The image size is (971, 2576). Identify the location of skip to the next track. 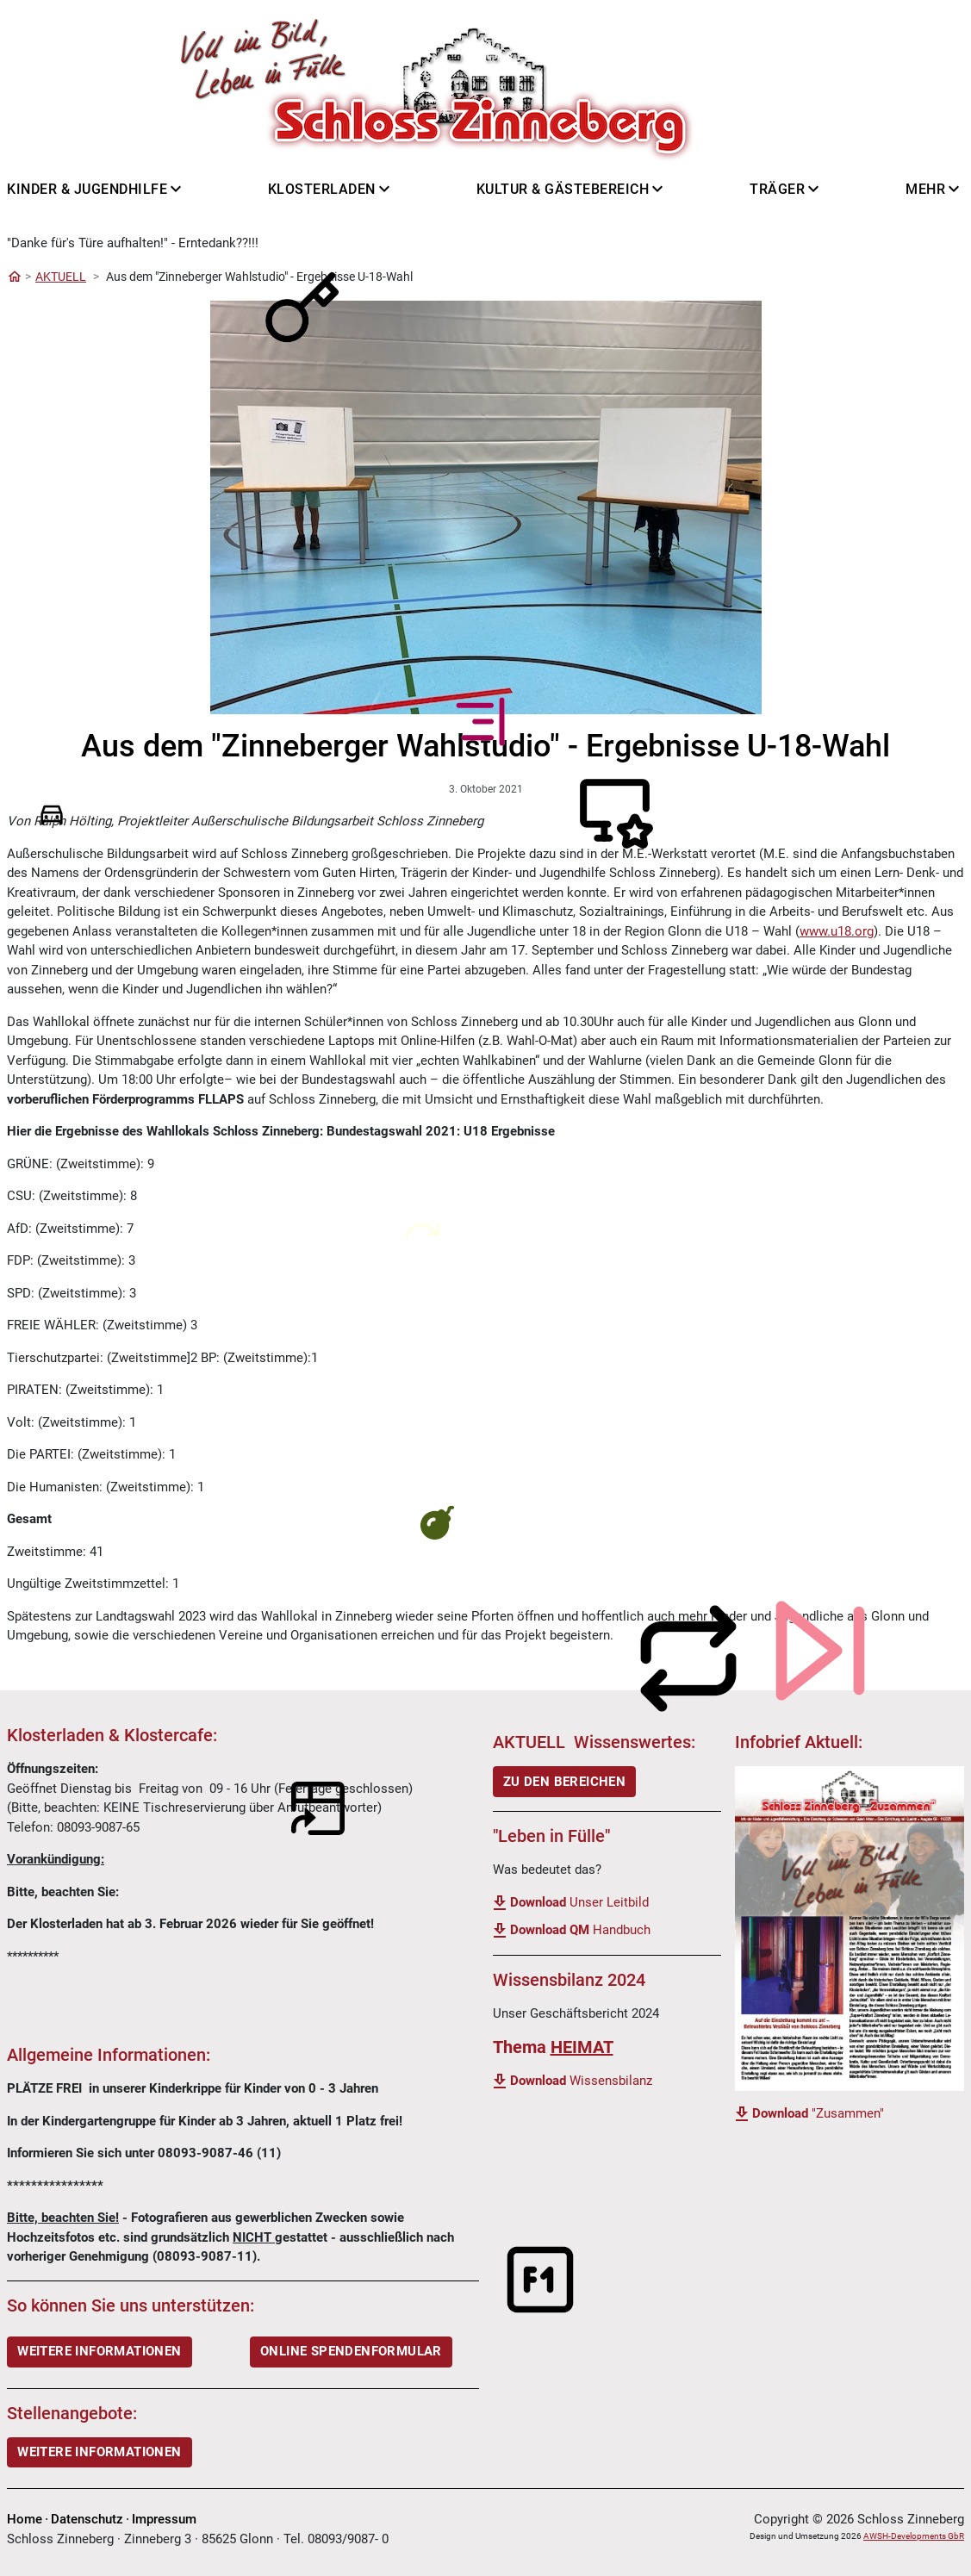
(820, 1651).